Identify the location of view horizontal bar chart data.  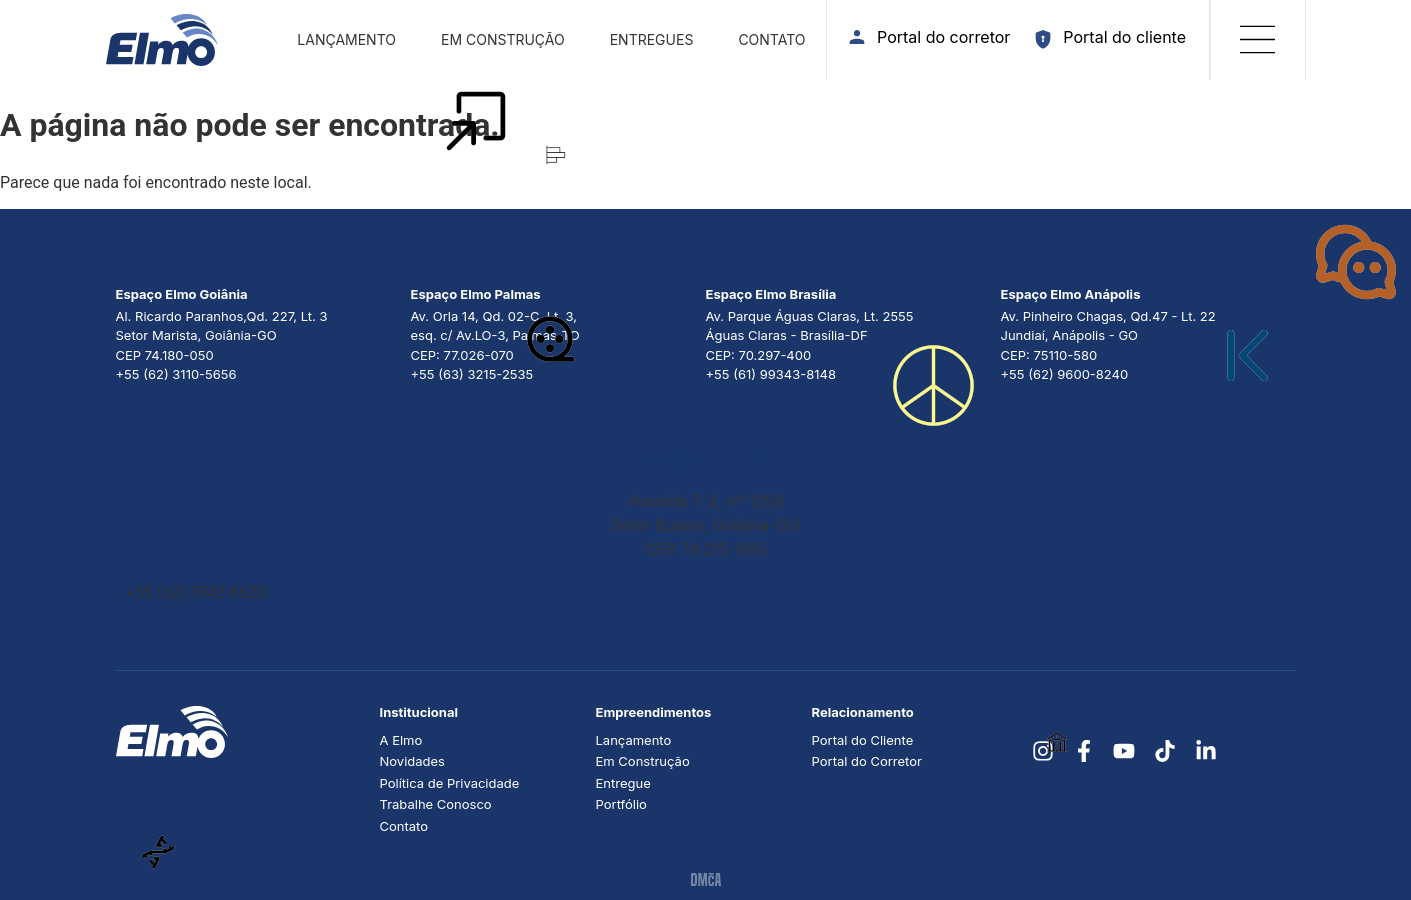
(555, 155).